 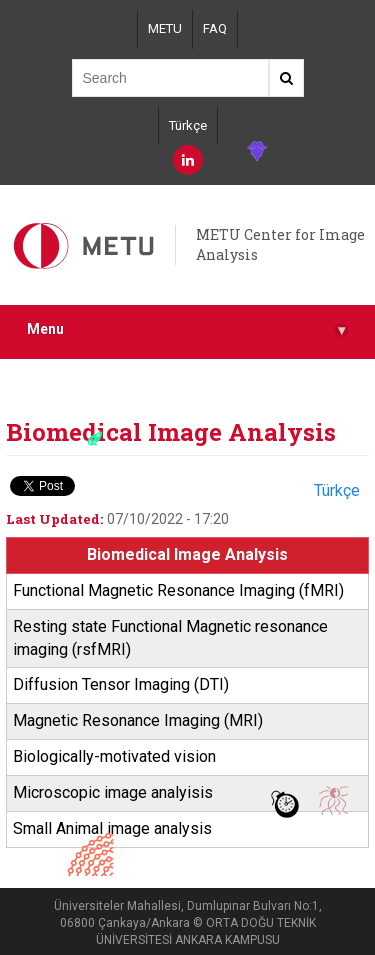 I want to click on select beard style for character customization, so click(x=257, y=151).